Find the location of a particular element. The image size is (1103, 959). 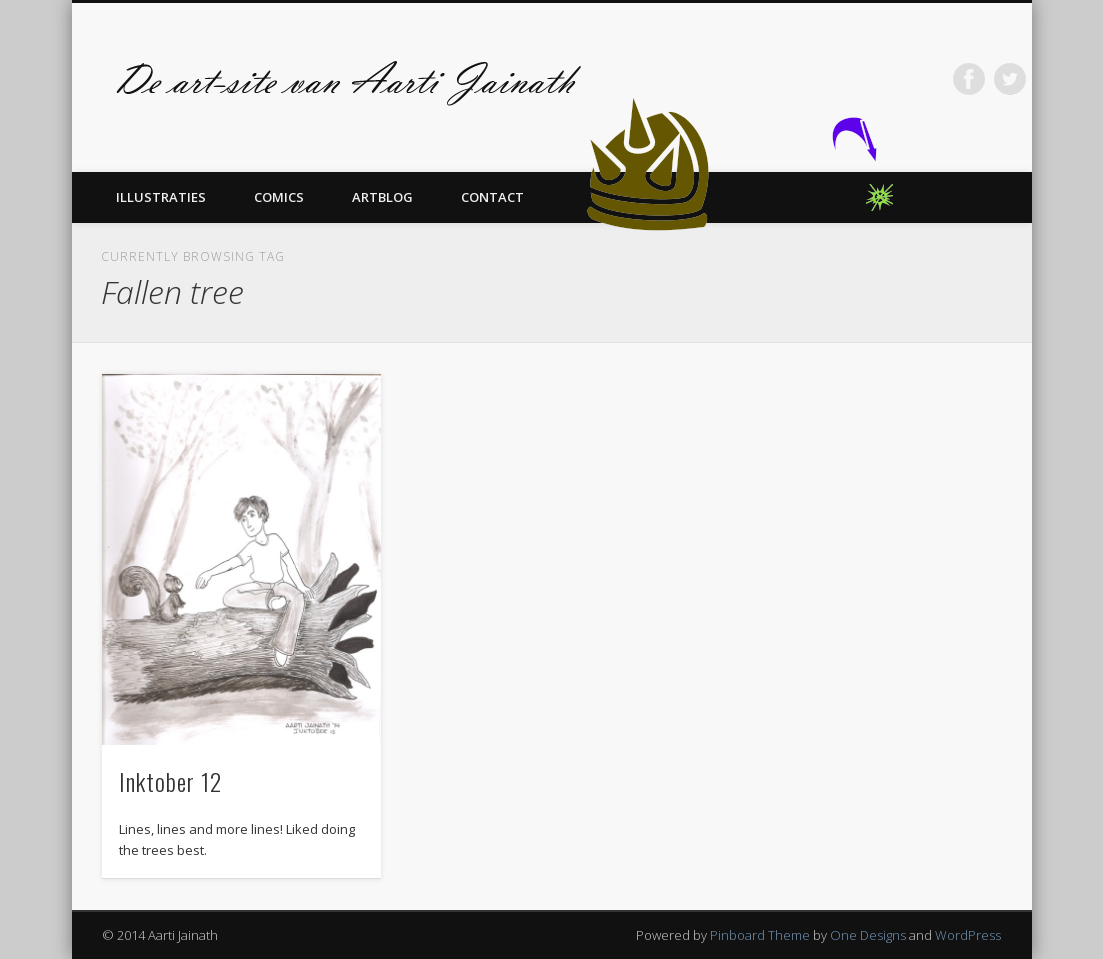

equip shoulder armor to your character is located at coordinates (648, 164).